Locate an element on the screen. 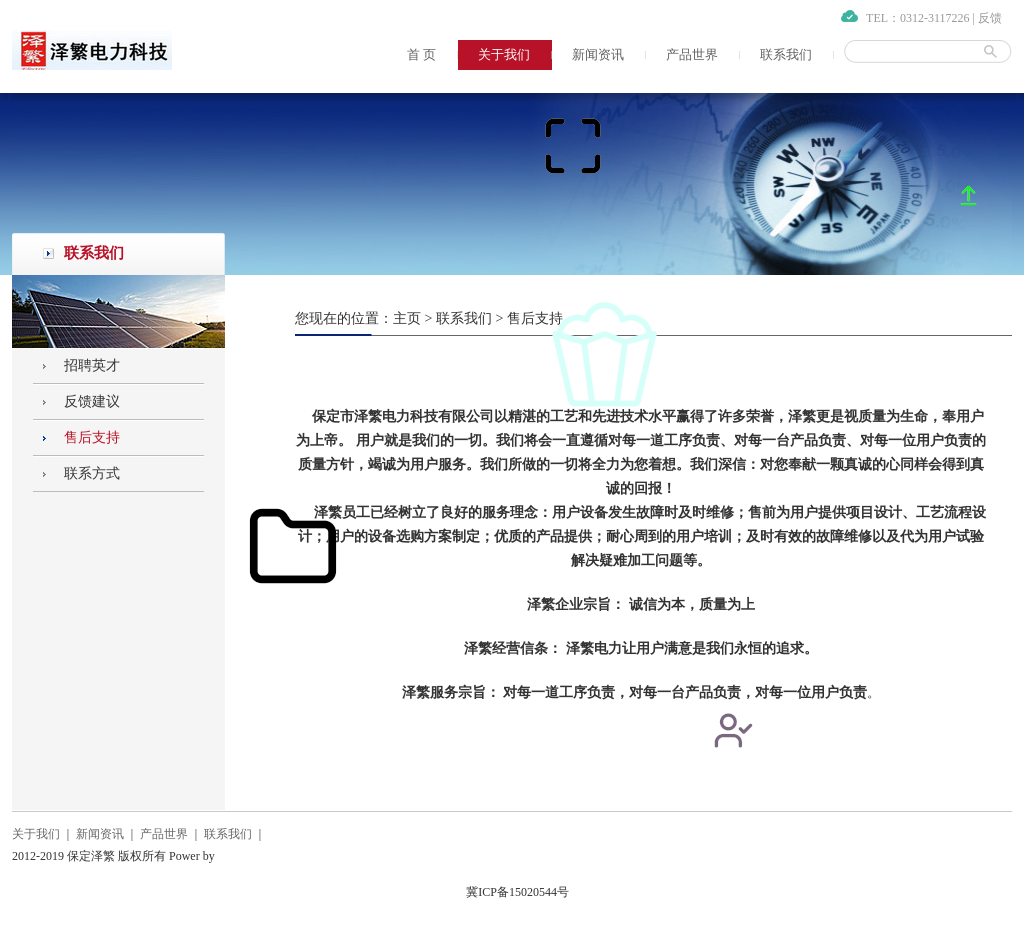  verify or approve a user account is located at coordinates (733, 730).